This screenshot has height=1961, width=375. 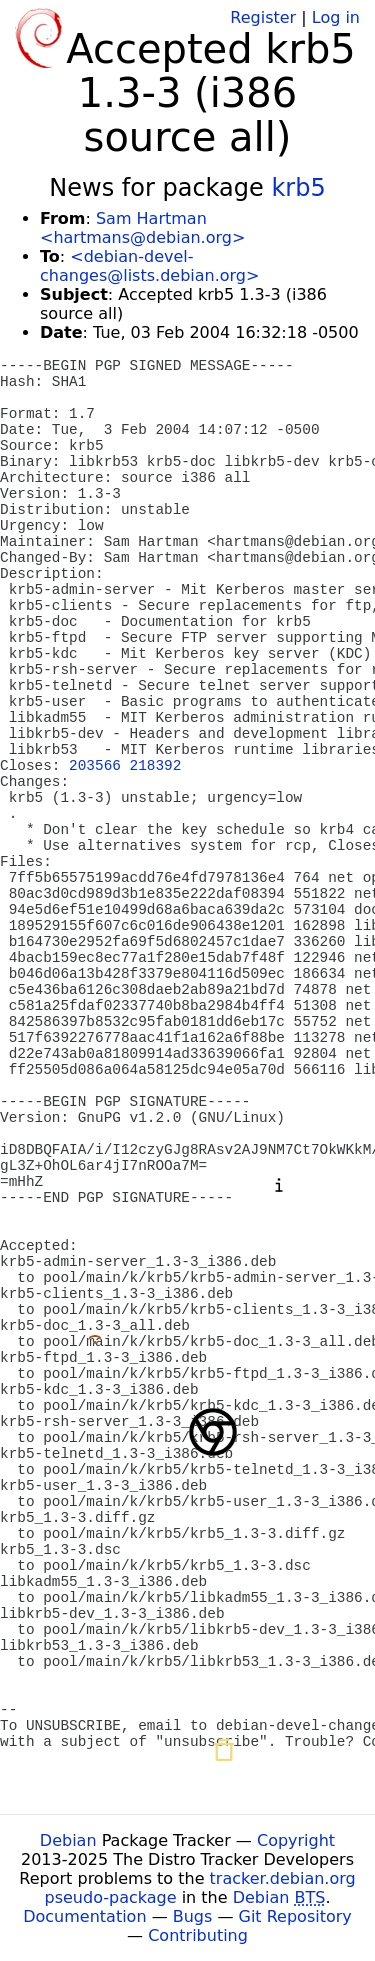 I want to click on open Google Chrome browser, so click(x=213, y=1432).